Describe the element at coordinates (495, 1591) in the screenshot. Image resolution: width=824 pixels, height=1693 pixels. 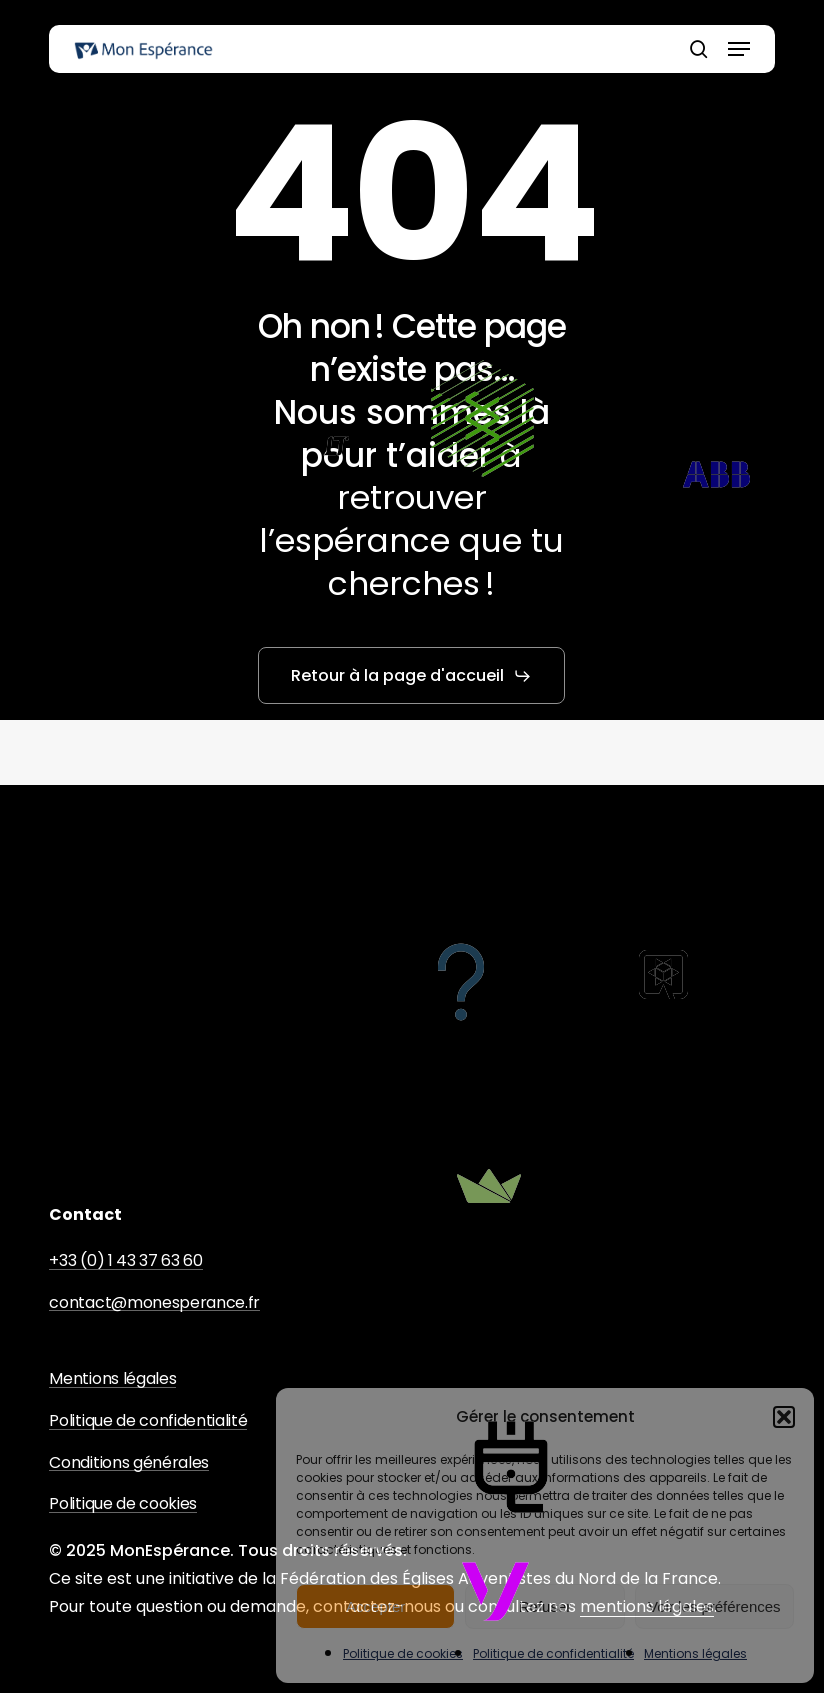
I see `vonage app or service` at that location.